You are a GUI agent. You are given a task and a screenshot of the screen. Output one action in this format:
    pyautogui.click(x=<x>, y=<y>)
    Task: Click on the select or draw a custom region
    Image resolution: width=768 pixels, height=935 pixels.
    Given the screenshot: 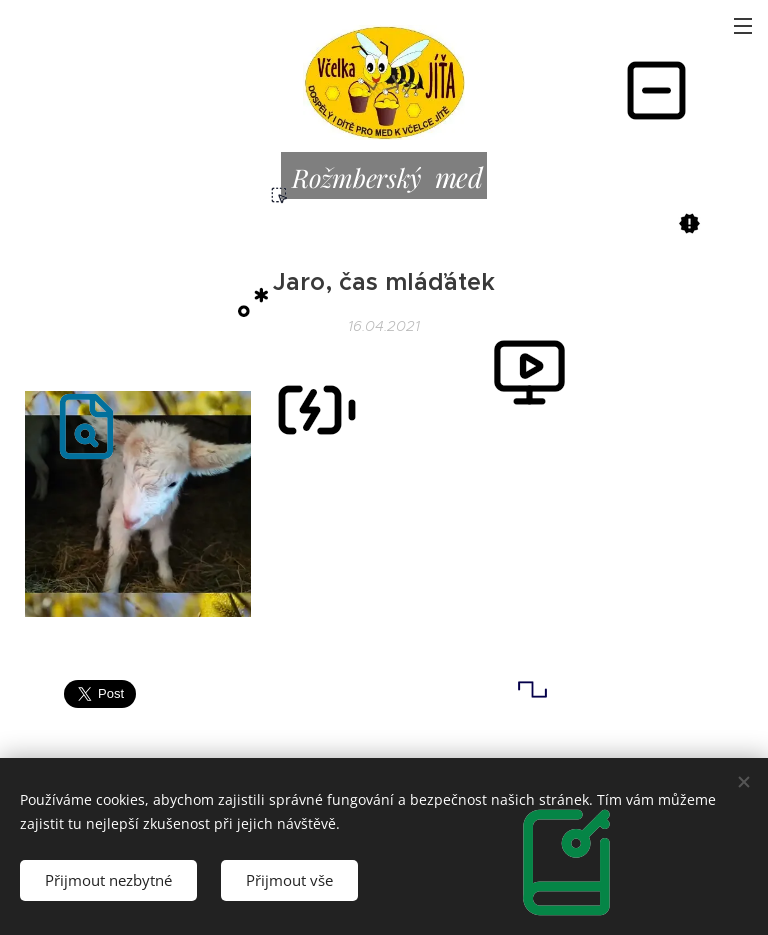 What is the action you would take?
    pyautogui.click(x=279, y=195)
    